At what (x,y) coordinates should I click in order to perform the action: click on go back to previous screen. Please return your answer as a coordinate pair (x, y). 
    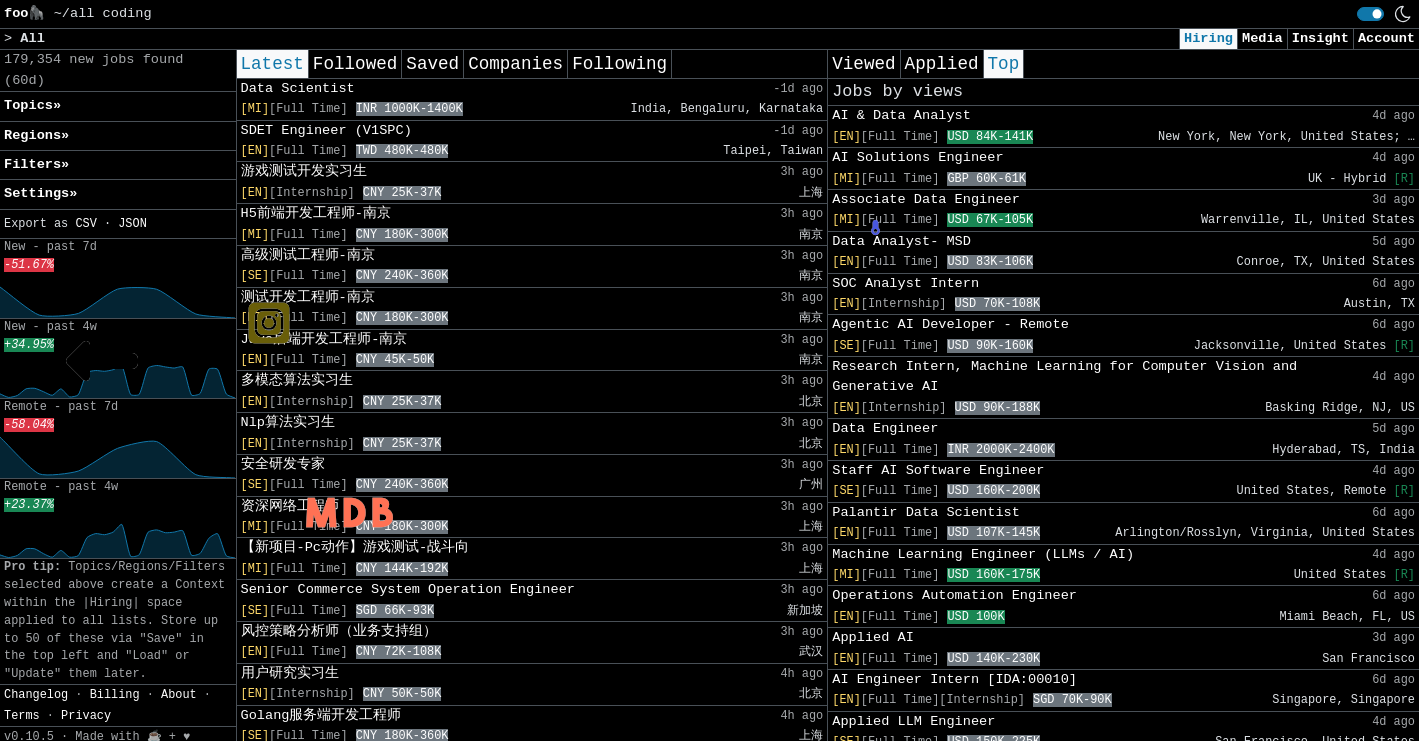
    Looking at the image, I should click on (102, 361).